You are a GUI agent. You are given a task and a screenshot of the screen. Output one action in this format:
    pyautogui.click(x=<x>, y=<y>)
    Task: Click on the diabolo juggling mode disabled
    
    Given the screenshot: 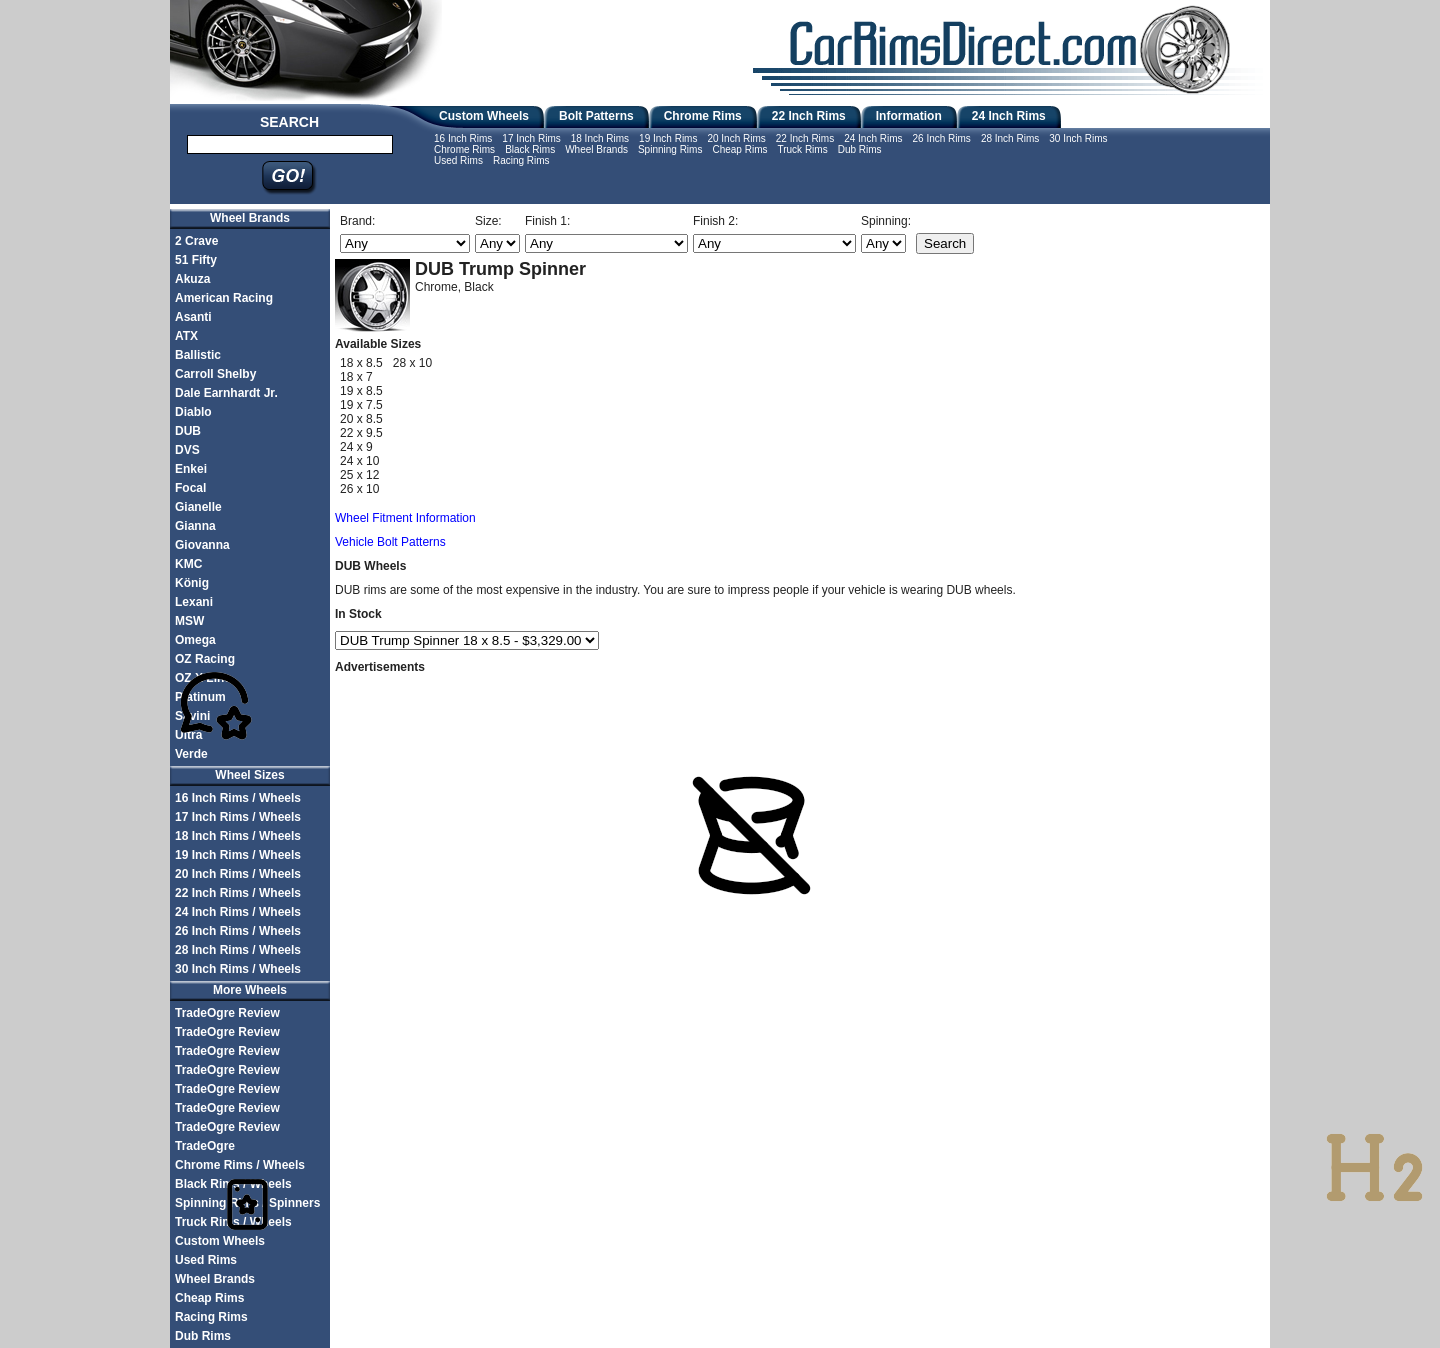 What is the action you would take?
    pyautogui.click(x=751, y=835)
    